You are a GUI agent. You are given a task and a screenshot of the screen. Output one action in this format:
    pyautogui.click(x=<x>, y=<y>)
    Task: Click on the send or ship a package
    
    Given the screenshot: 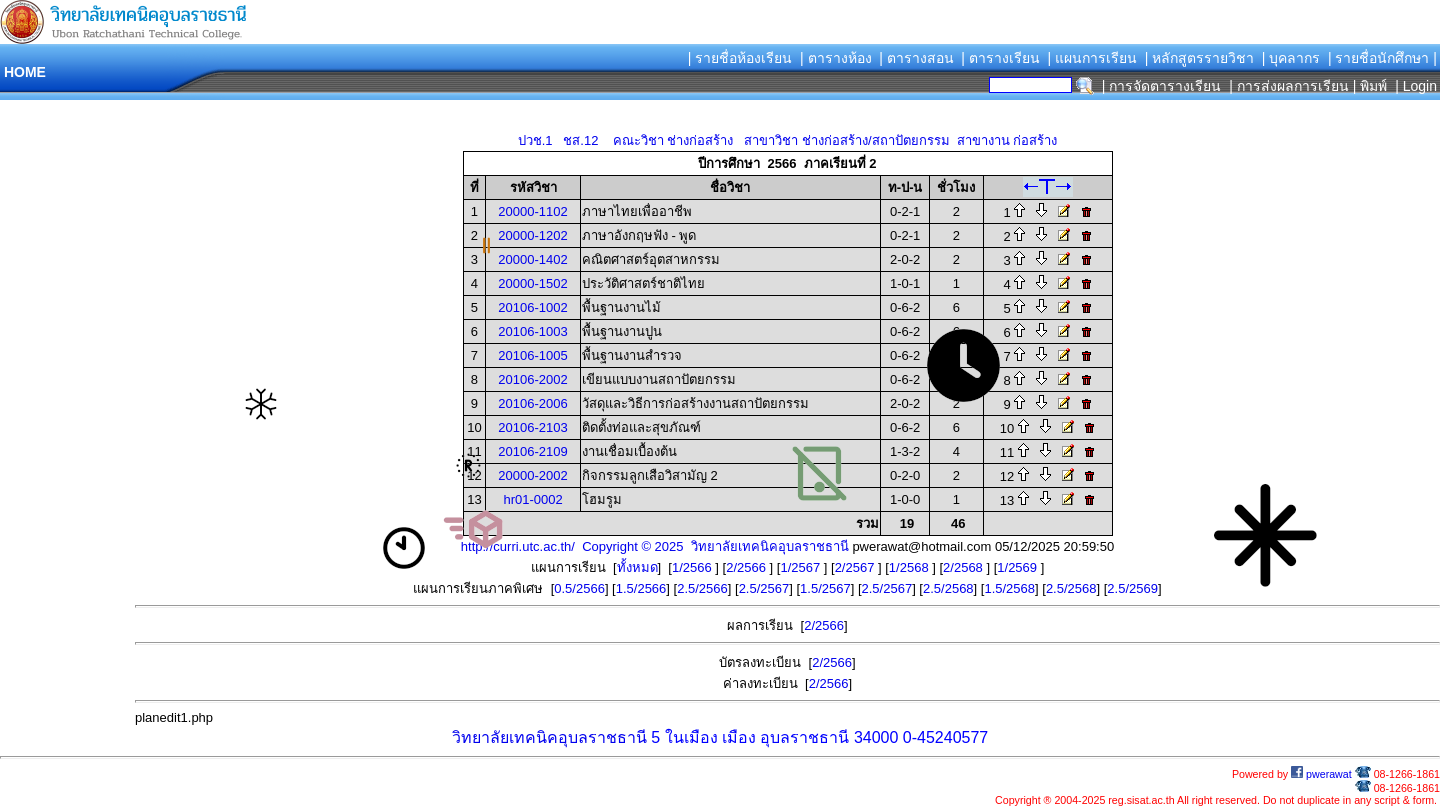 What is the action you would take?
    pyautogui.click(x=474, y=528)
    